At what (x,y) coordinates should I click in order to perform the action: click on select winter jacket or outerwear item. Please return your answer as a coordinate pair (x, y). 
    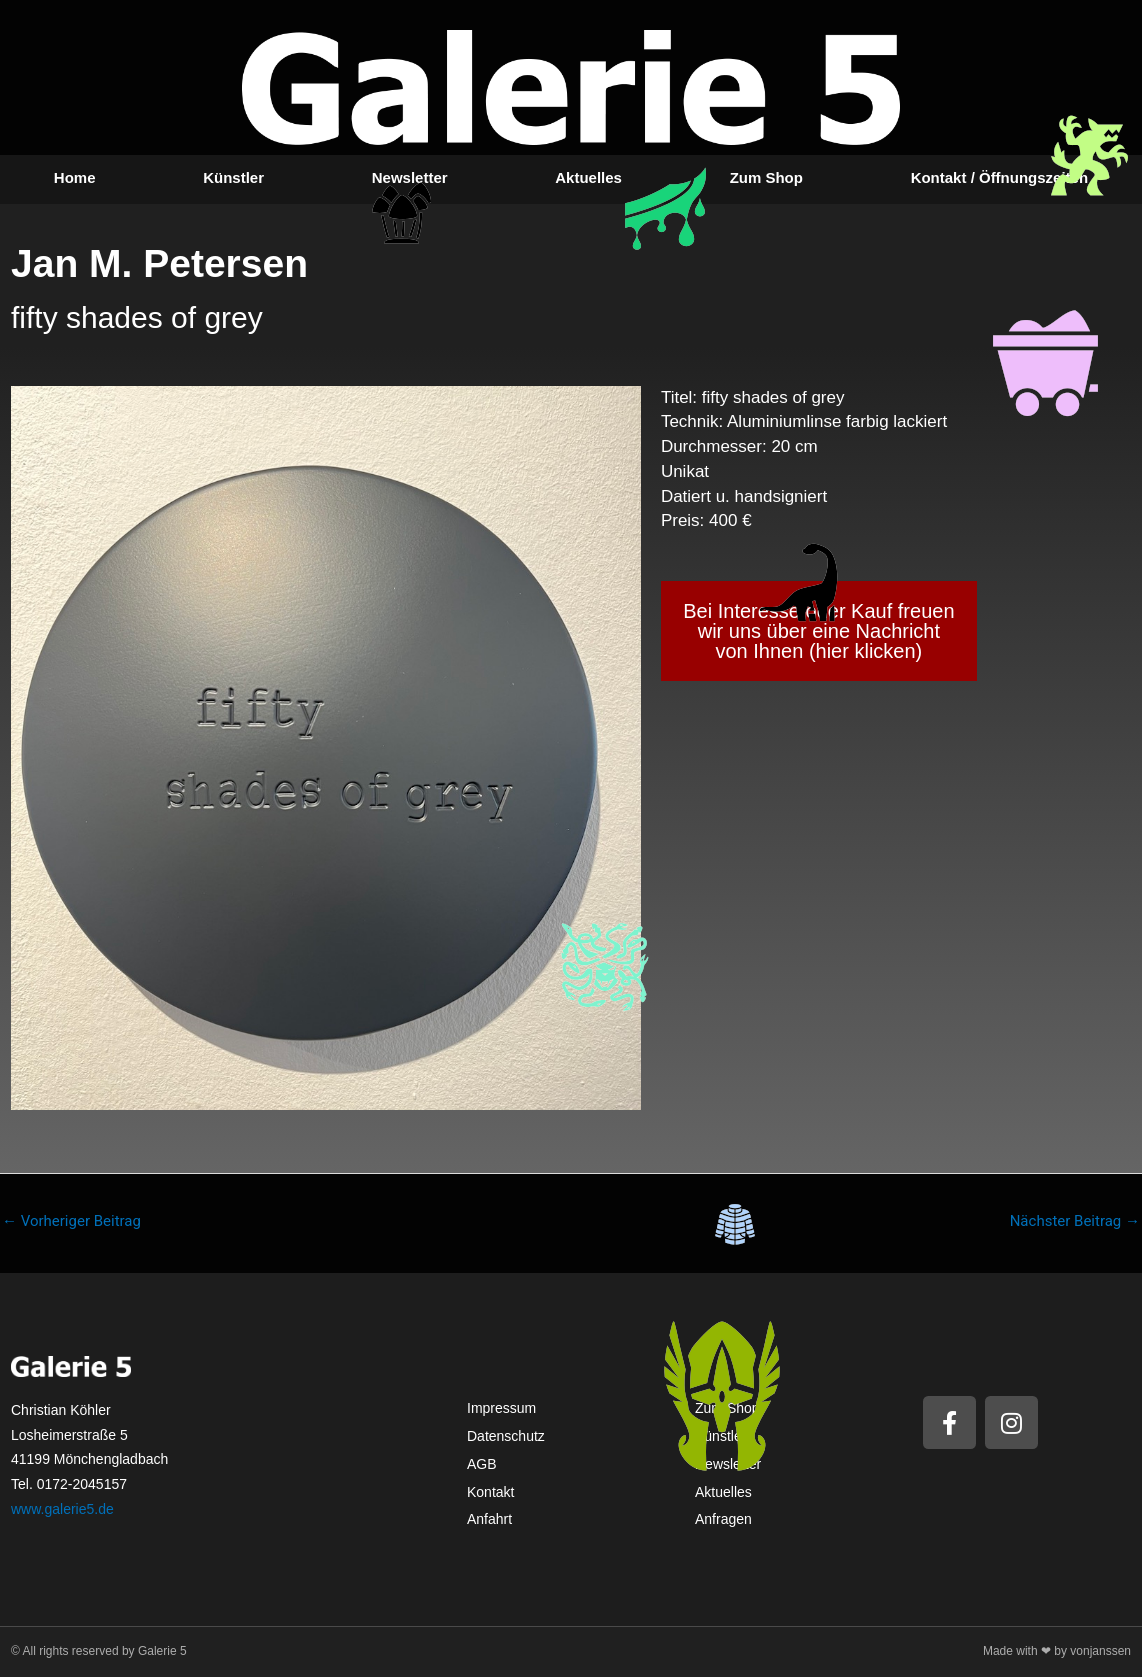
    Looking at the image, I should click on (735, 1224).